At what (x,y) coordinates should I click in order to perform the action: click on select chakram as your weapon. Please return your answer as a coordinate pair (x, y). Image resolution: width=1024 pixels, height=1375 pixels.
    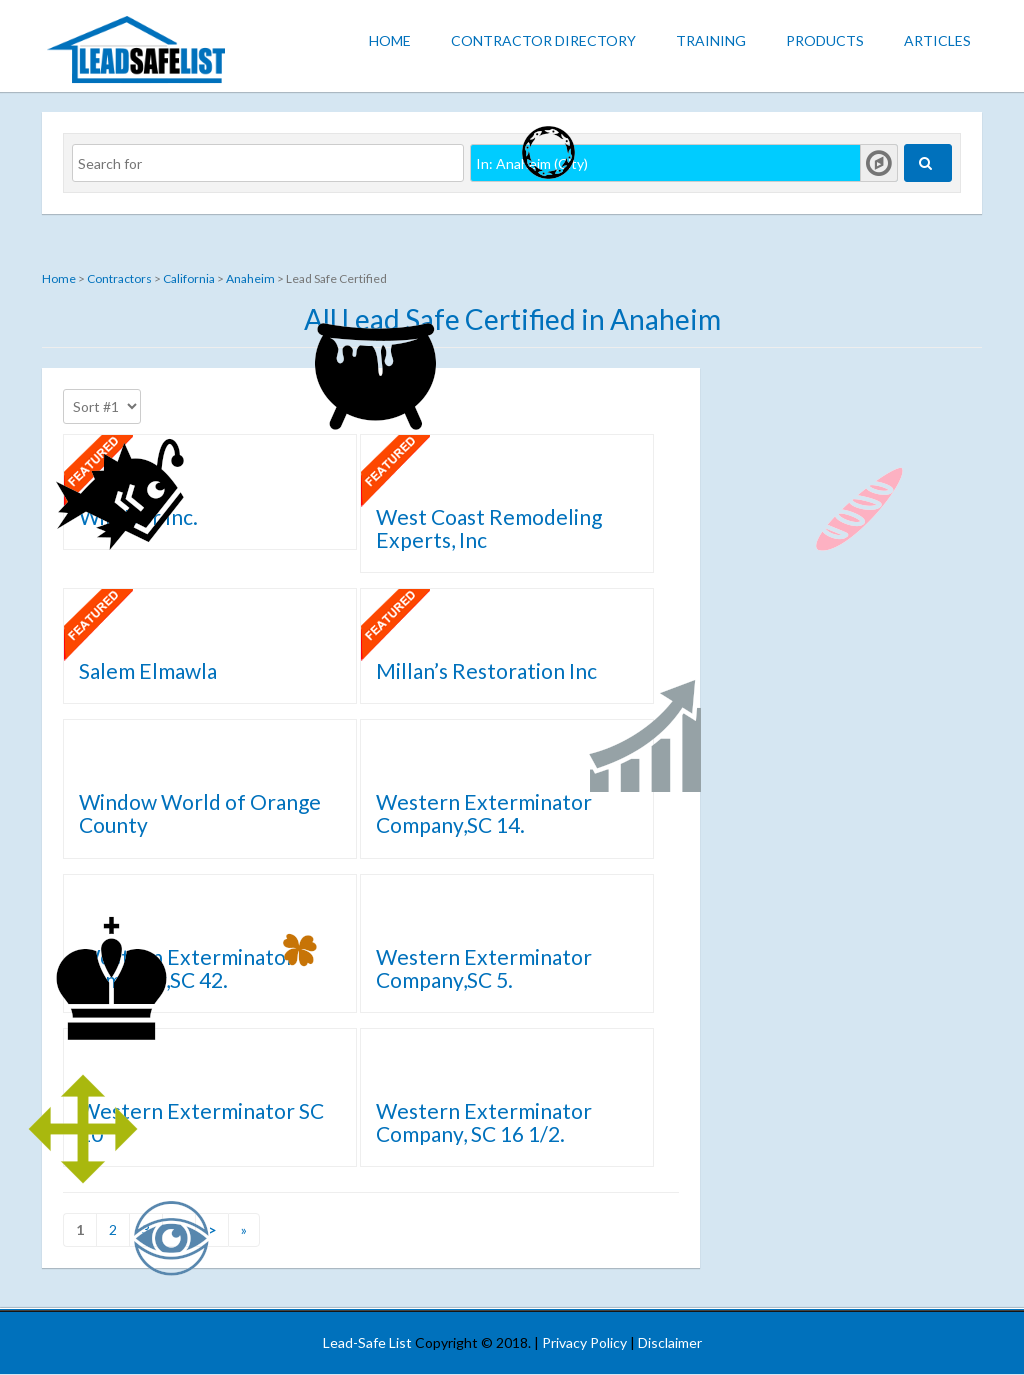
    Looking at the image, I should click on (548, 152).